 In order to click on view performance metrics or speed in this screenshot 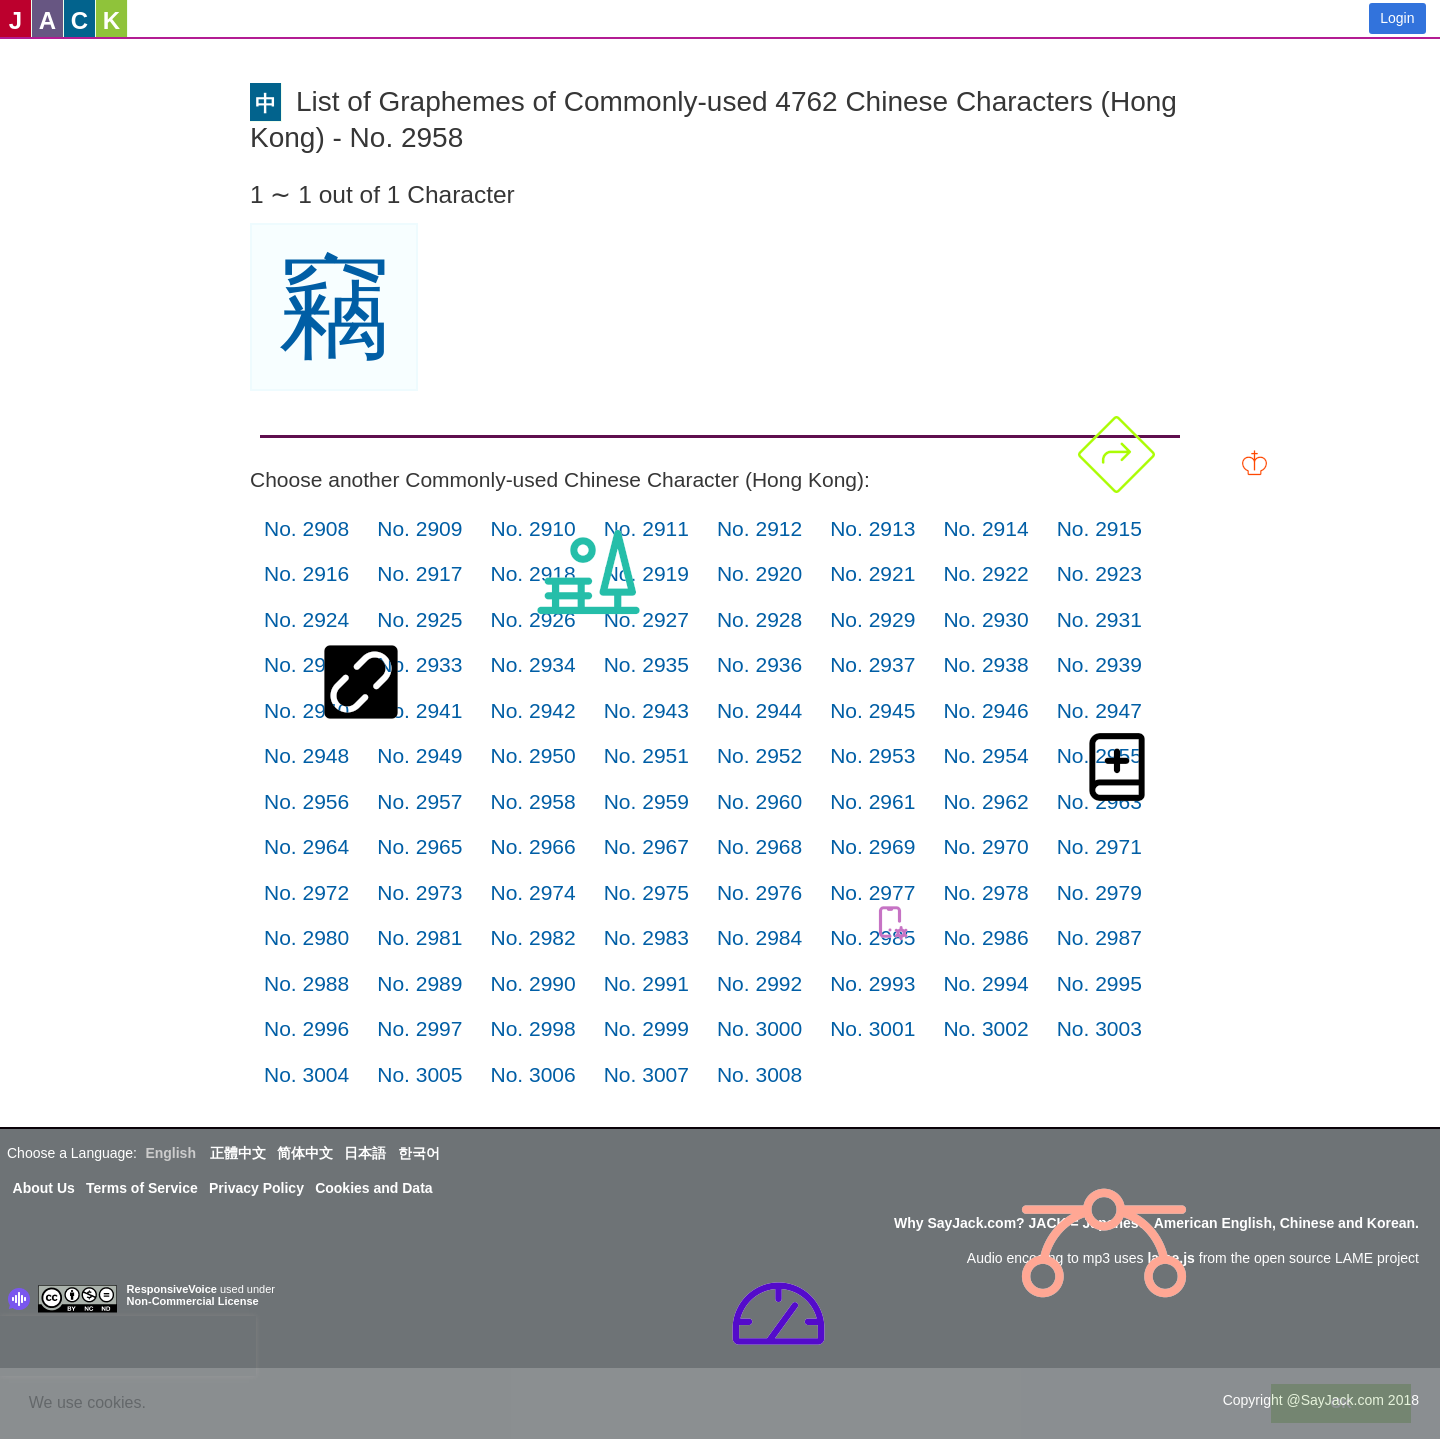, I will do `click(778, 1318)`.